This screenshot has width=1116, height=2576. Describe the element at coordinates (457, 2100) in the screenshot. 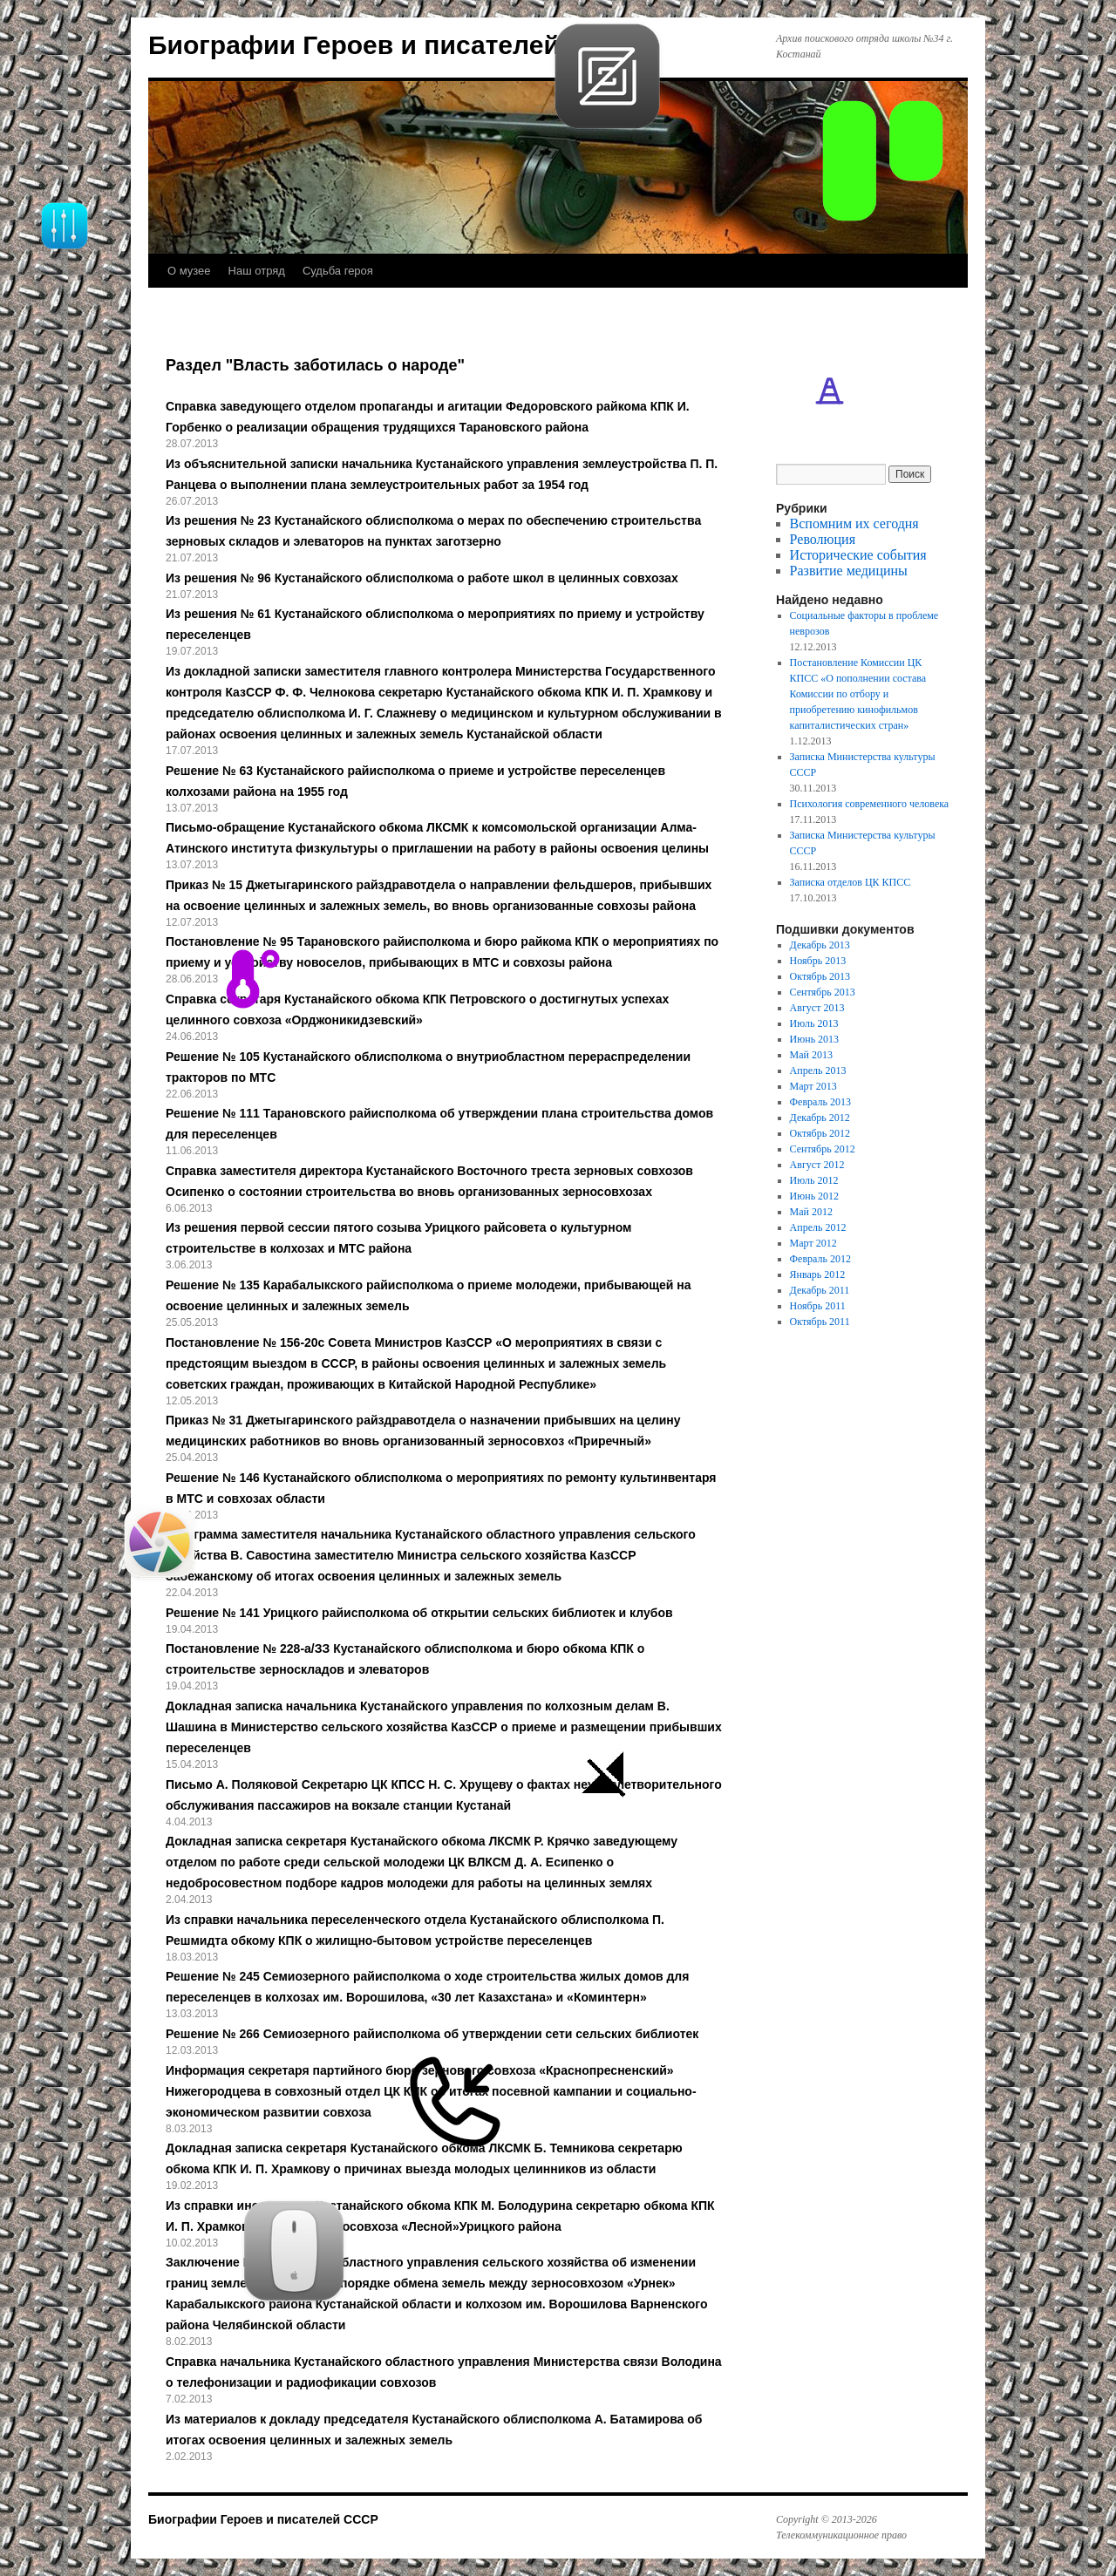

I see `indicates an incoming phone call` at that location.